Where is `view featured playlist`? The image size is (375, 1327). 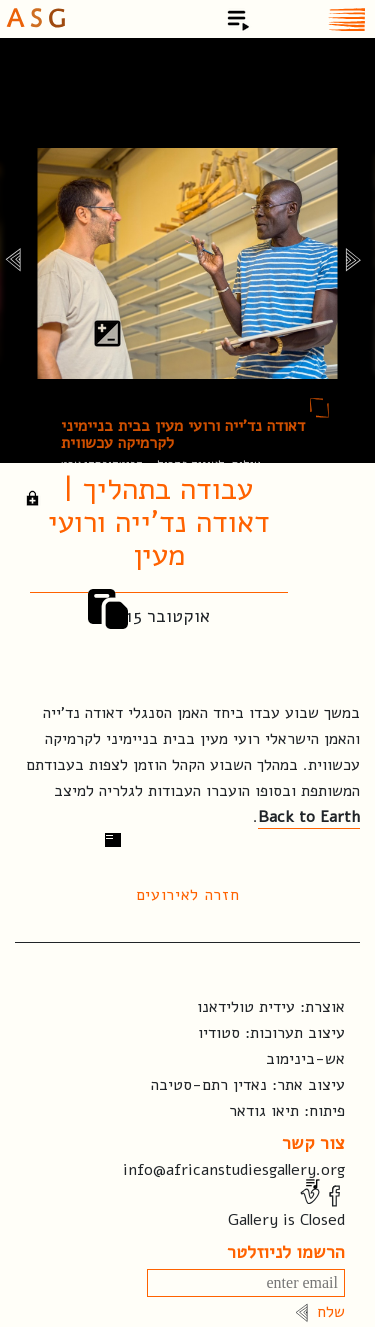
view featured playlist is located at coordinates (113, 840).